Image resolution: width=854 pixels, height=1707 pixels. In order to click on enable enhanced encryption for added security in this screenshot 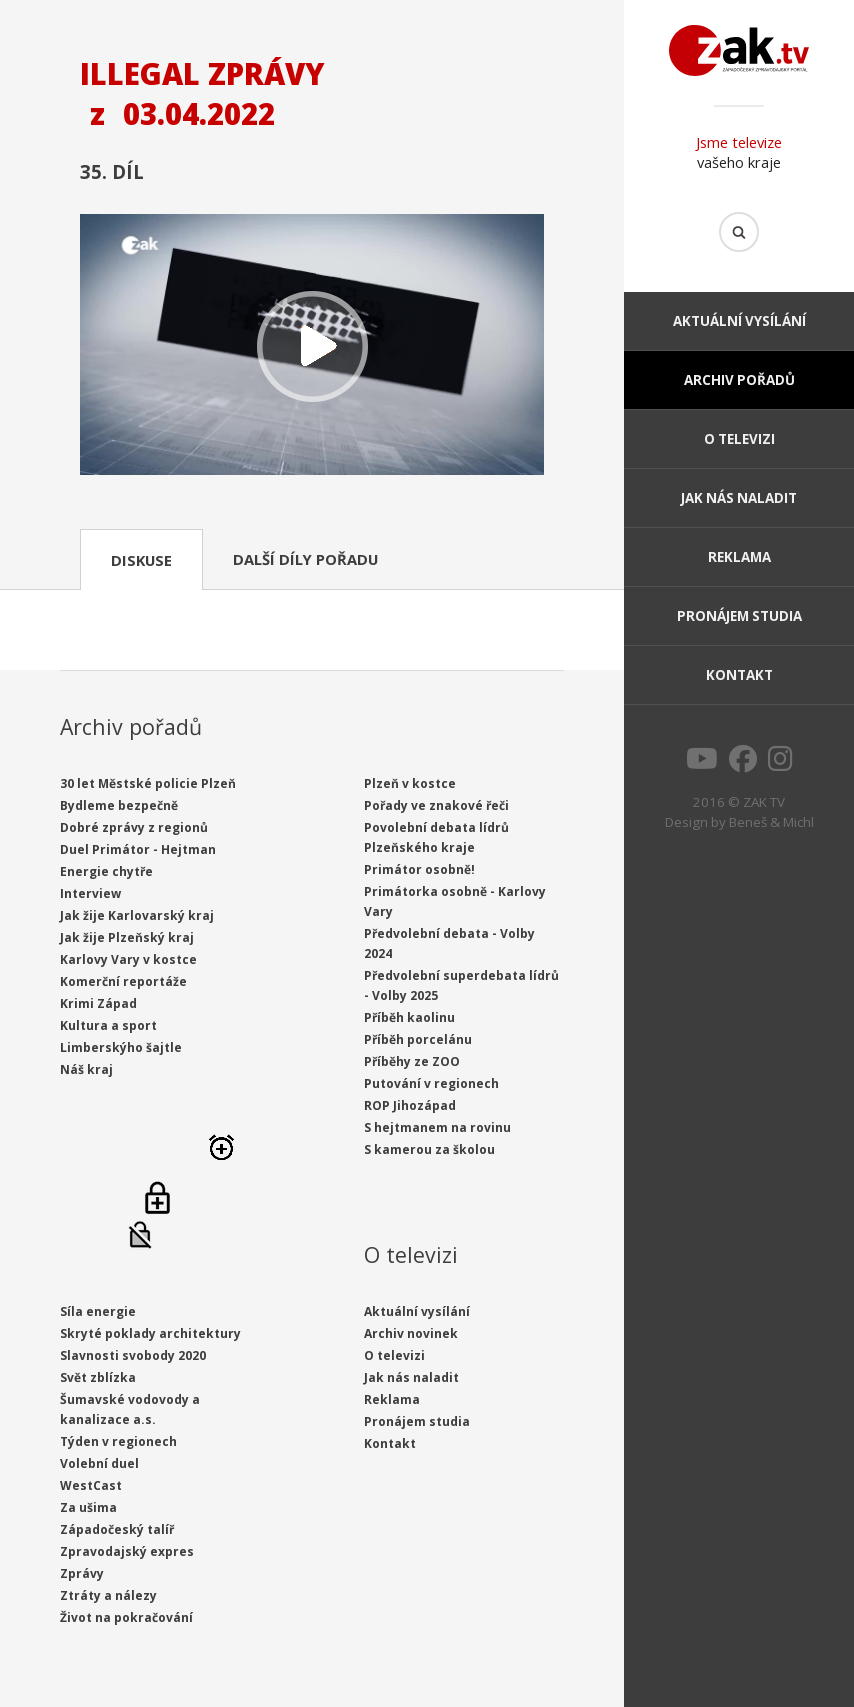, I will do `click(157, 1198)`.